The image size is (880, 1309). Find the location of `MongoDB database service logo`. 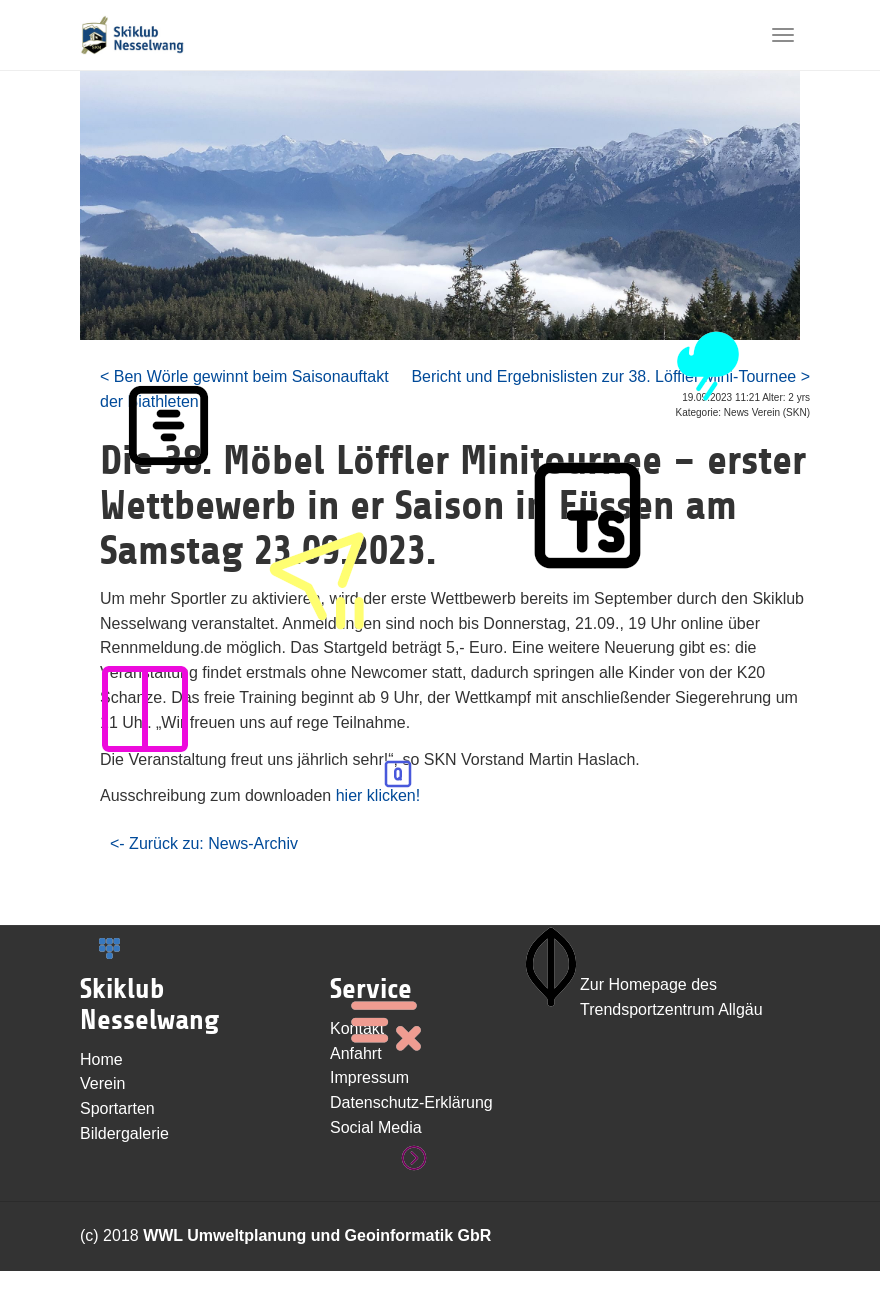

MongoDB database service logo is located at coordinates (551, 967).